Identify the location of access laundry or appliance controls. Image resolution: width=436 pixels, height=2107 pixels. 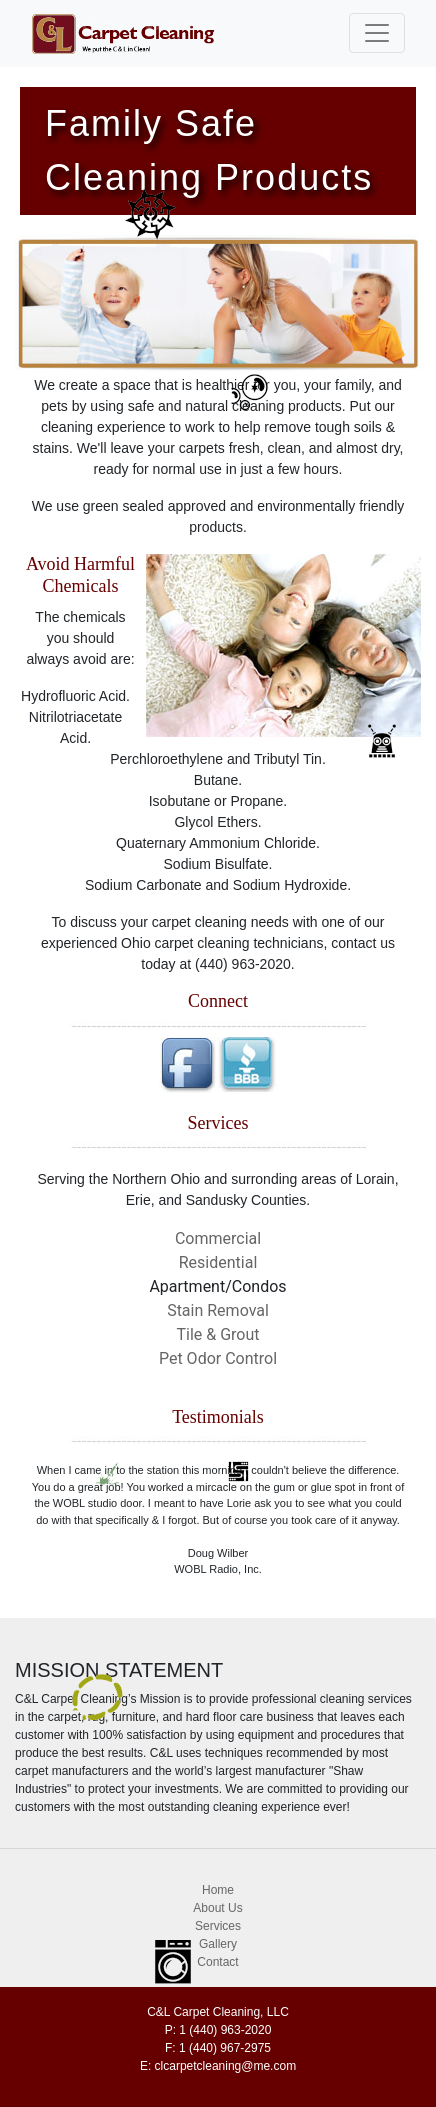
(173, 1961).